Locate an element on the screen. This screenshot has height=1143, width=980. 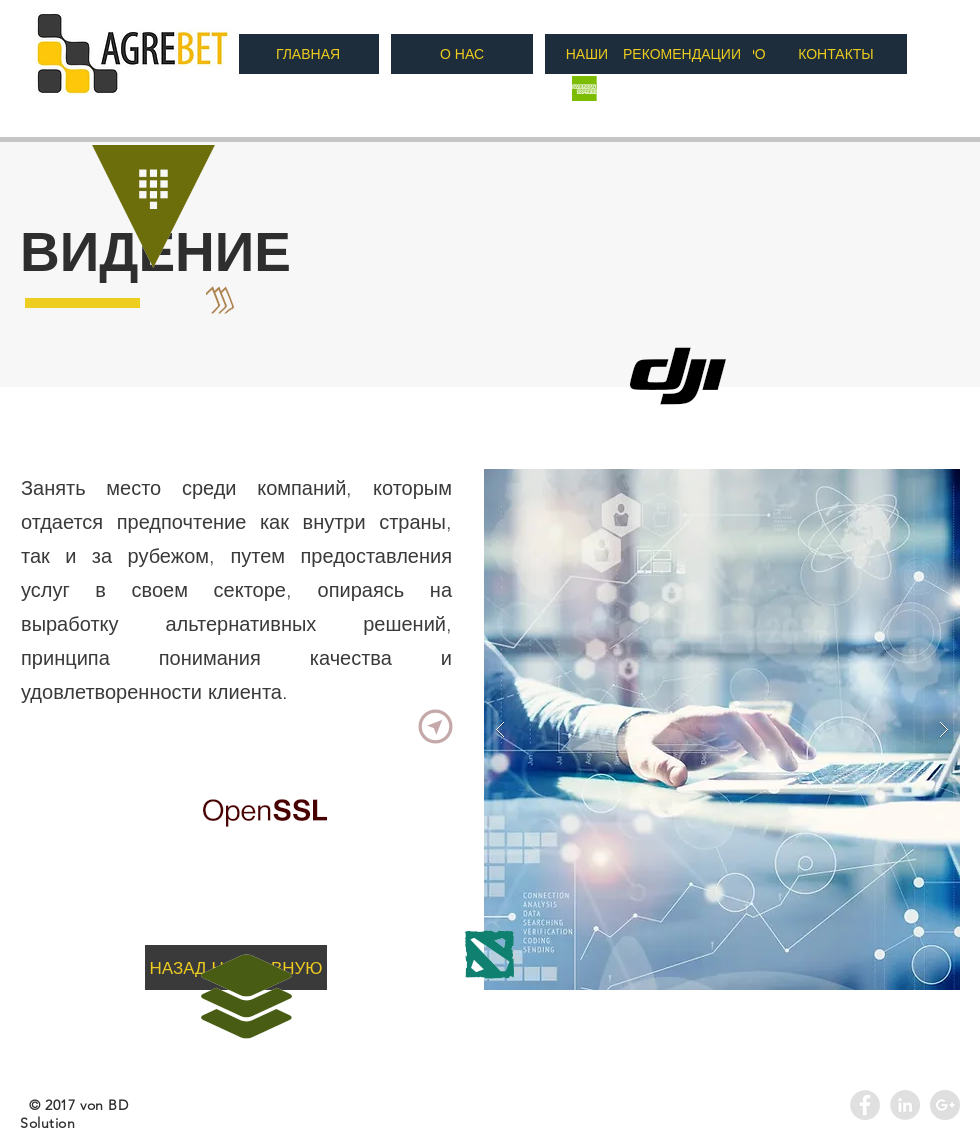
OpenSSL cryptography library logo is located at coordinates (265, 813).